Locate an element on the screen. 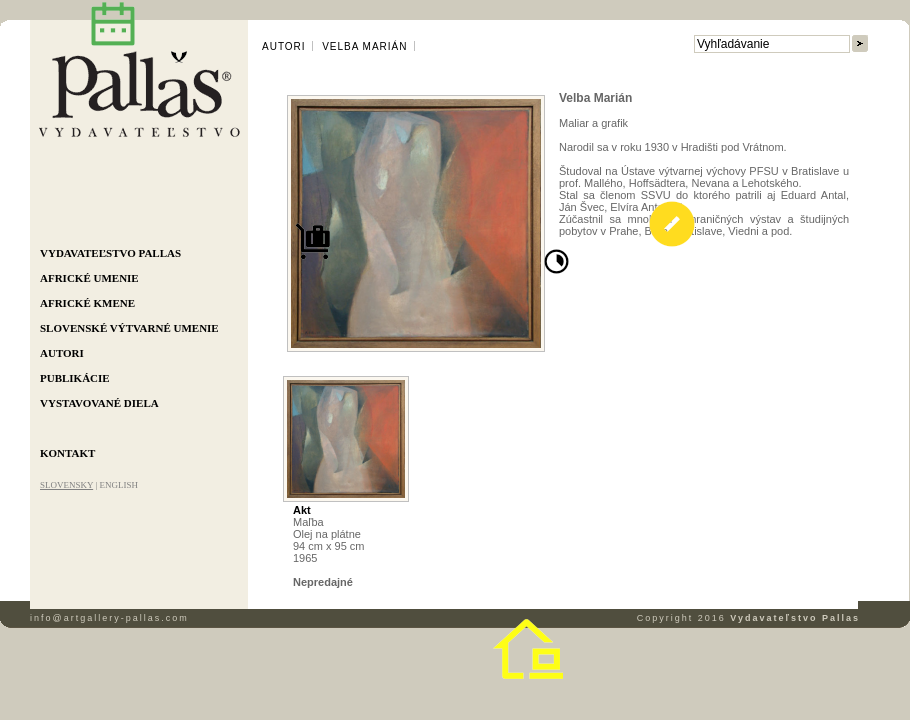 The image size is (910, 720). xmpp messaging protocol logo is located at coordinates (179, 57).